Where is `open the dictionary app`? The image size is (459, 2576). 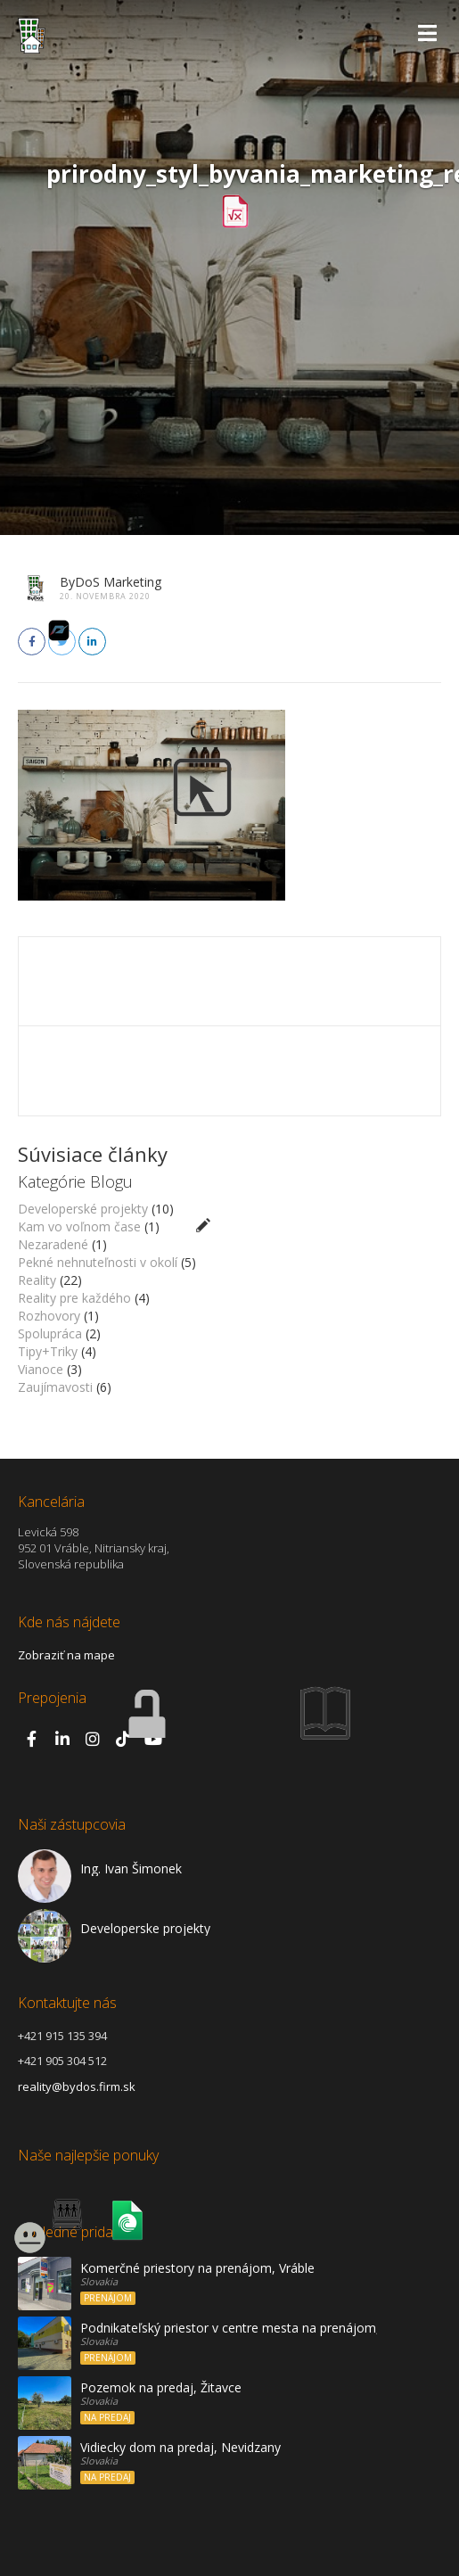 open the dictionary app is located at coordinates (327, 1713).